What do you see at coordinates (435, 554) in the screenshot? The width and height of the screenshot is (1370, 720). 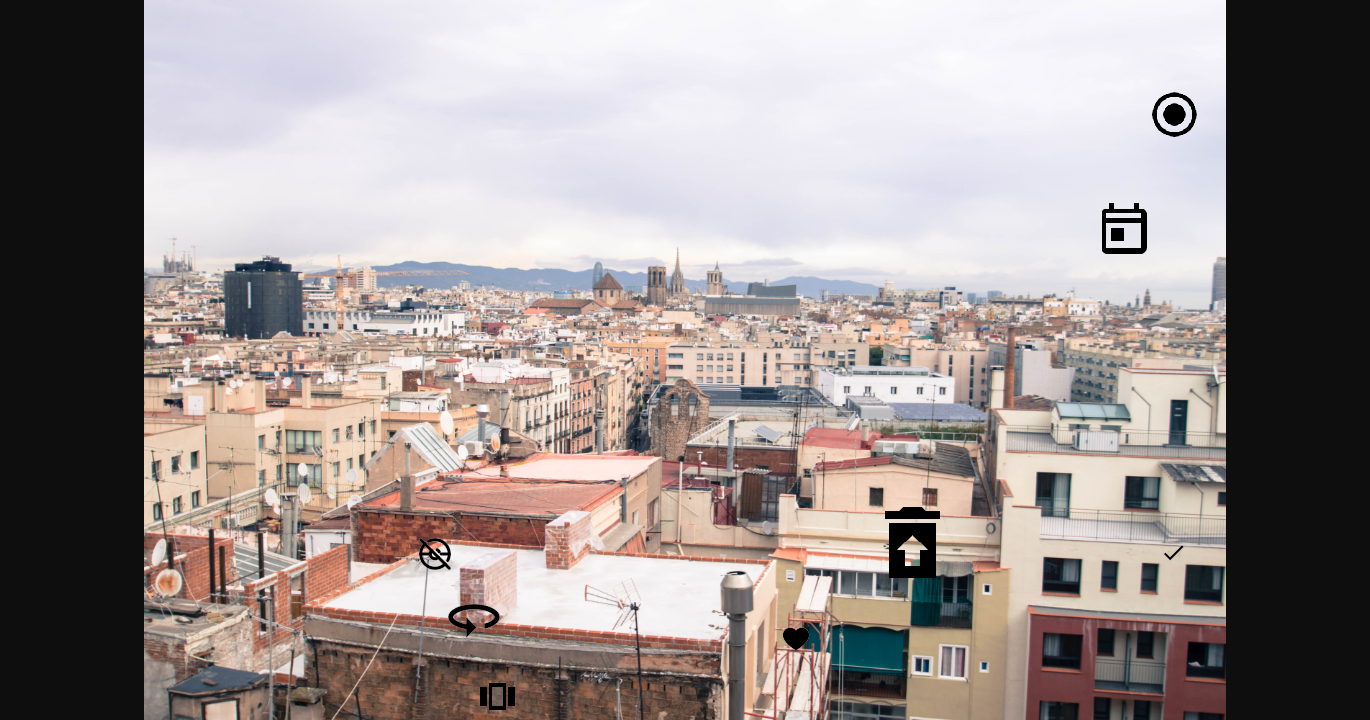 I see `disable pokémon go integration` at bounding box center [435, 554].